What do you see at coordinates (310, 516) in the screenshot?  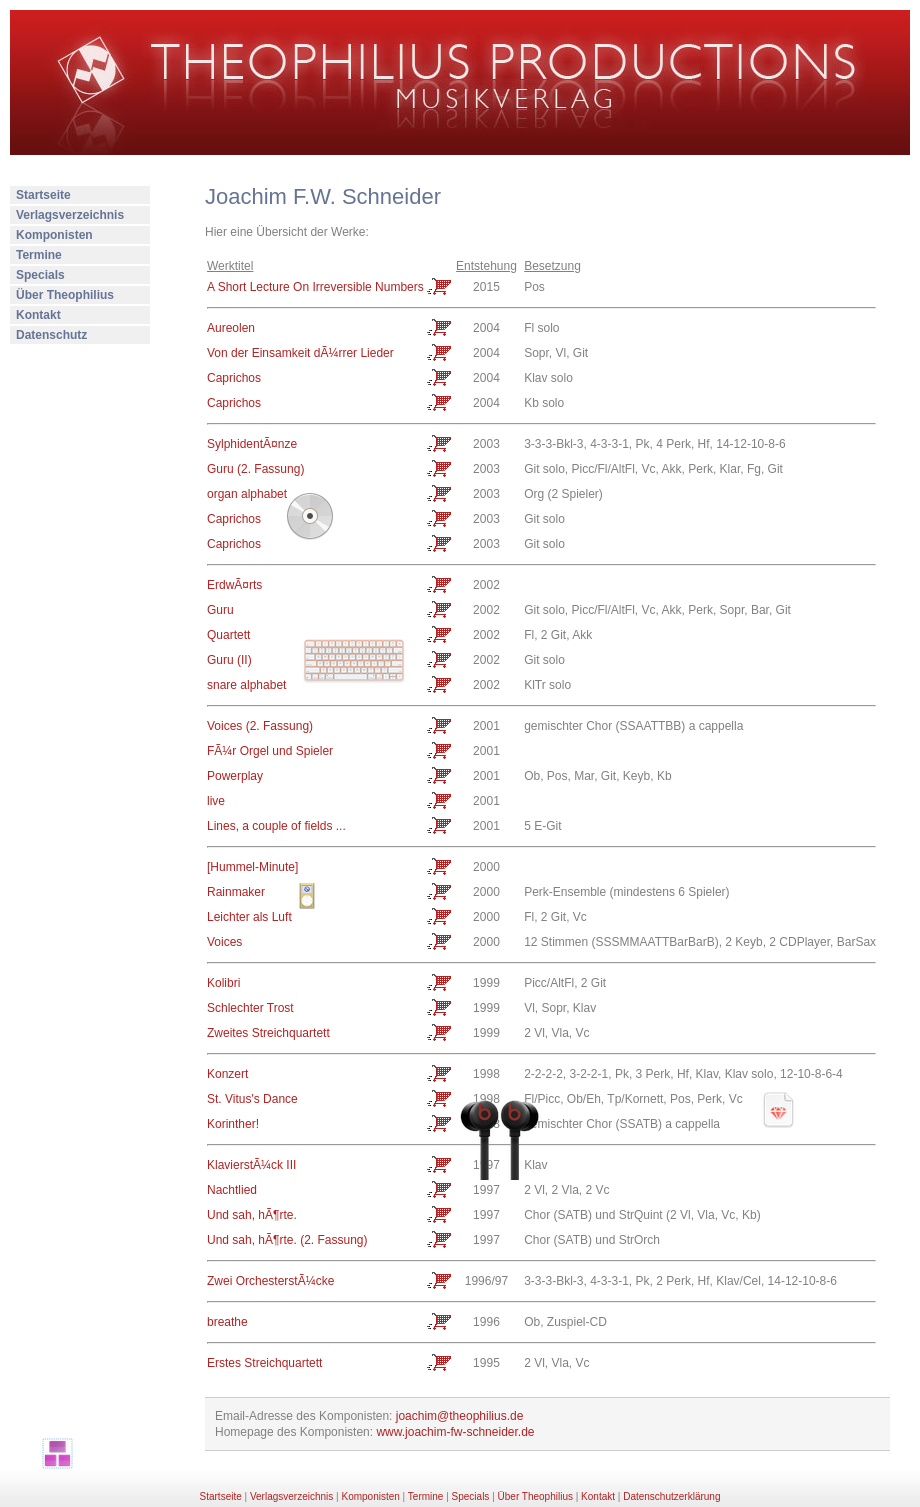 I see `access DVD or optical disc drive` at bounding box center [310, 516].